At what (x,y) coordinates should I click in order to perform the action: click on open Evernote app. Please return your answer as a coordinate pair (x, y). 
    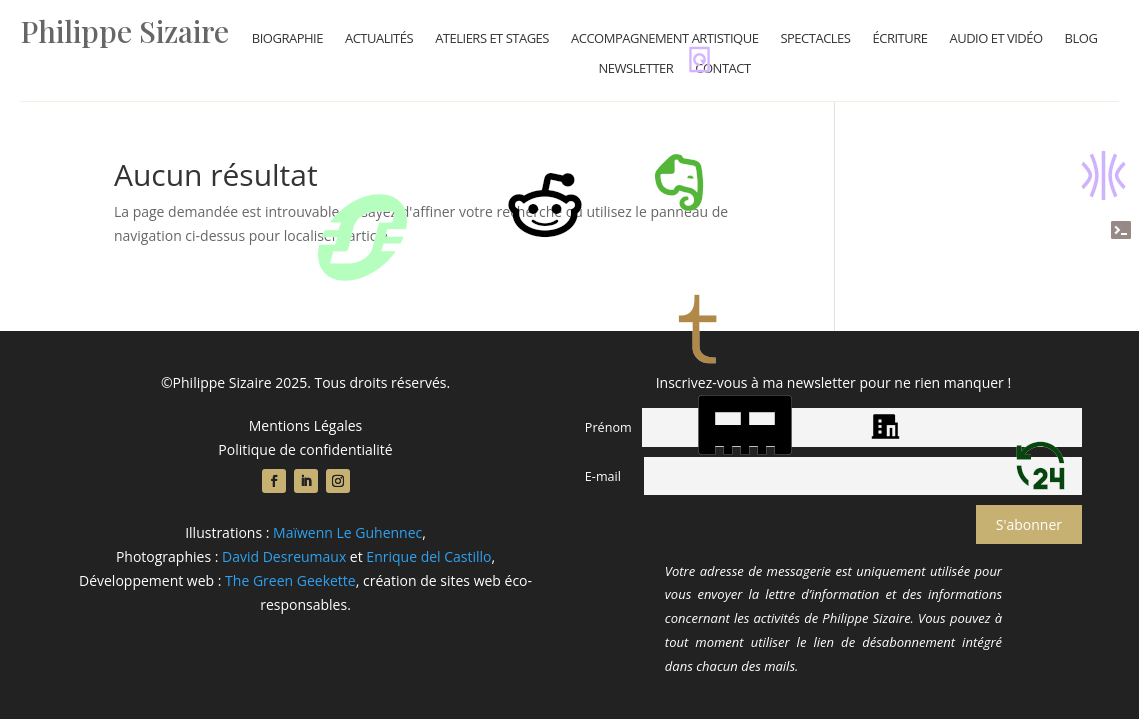
    Looking at the image, I should click on (679, 181).